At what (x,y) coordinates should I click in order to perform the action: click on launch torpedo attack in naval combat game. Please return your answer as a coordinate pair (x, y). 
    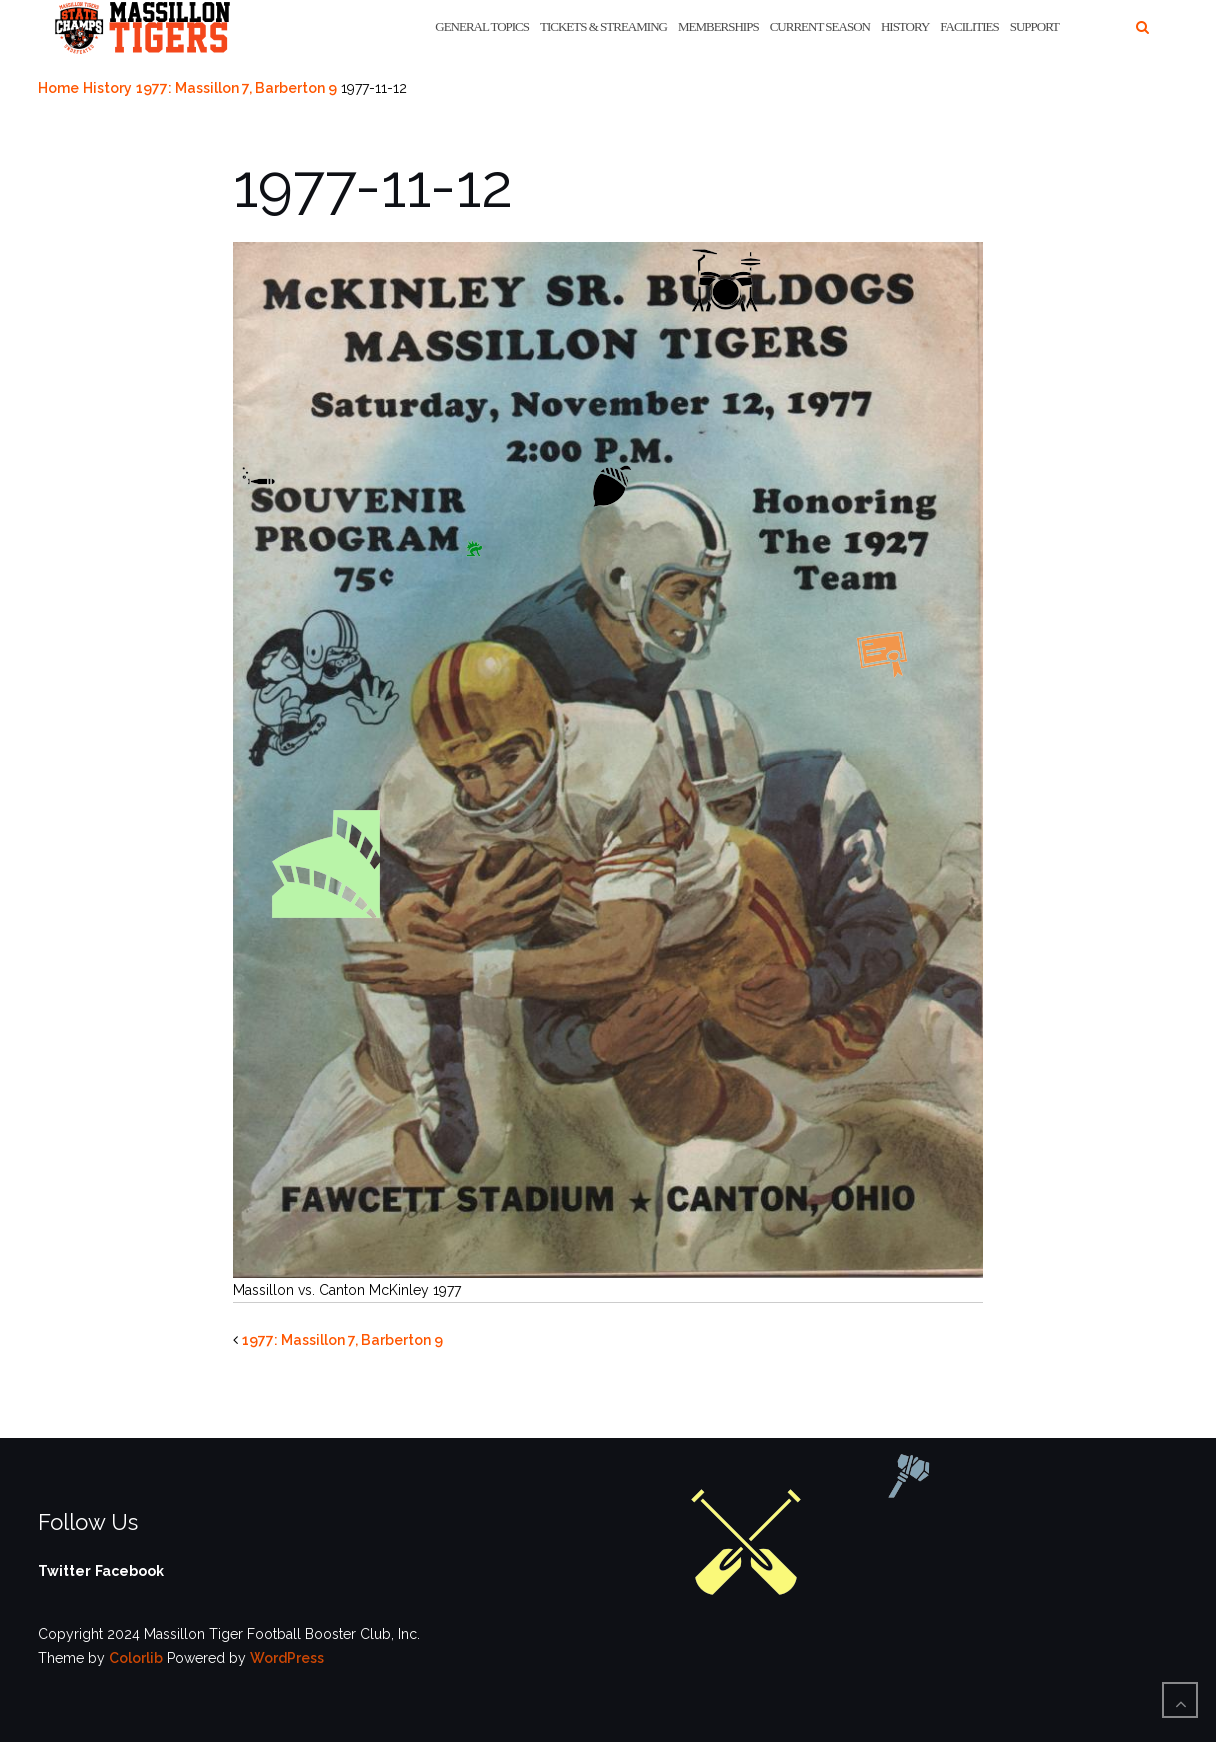
    Looking at the image, I should click on (258, 481).